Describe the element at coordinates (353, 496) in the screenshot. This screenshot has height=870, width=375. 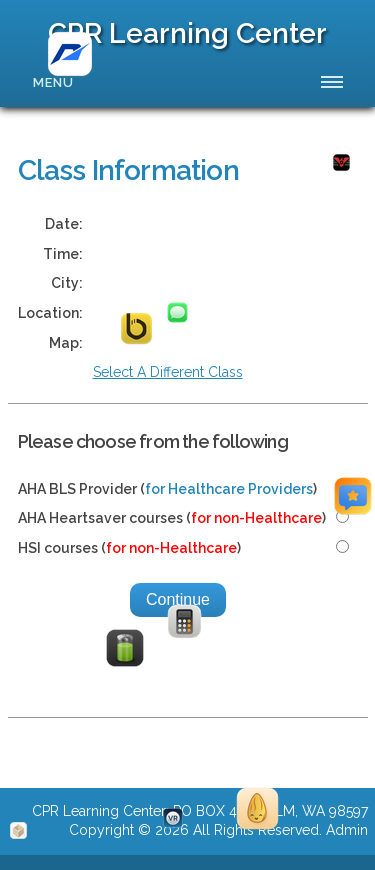
I see `open flare messaging app` at that location.